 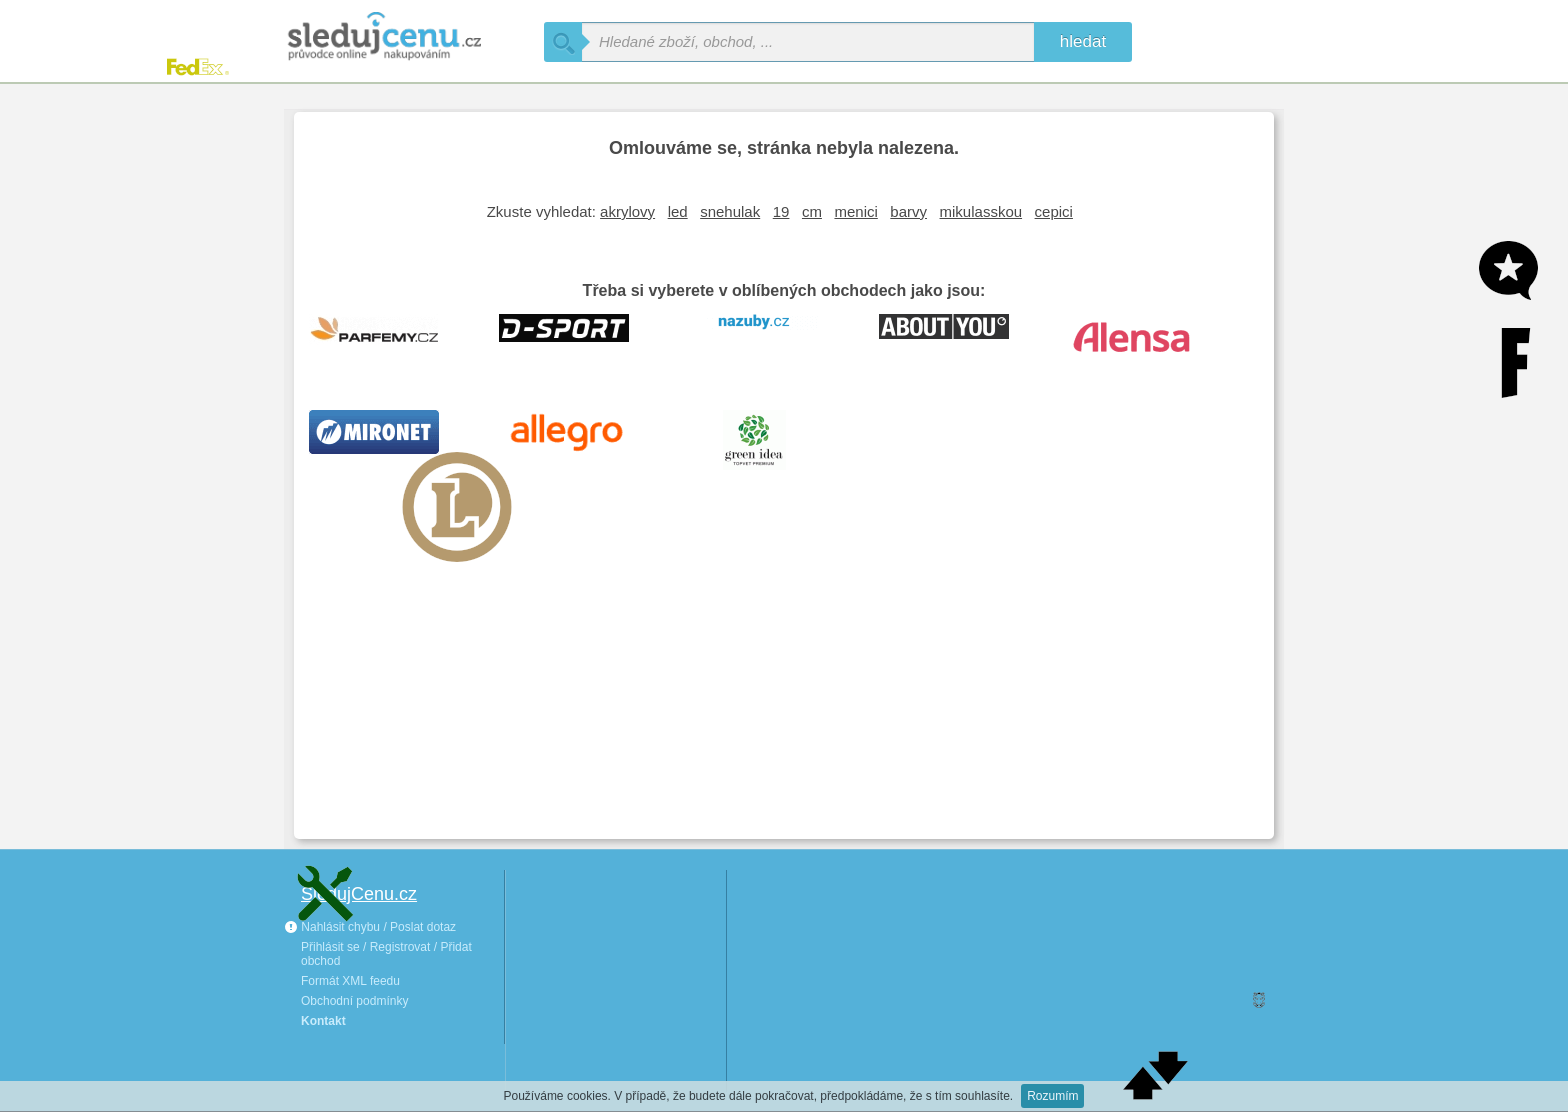 What do you see at coordinates (1155, 1075) in the screenshot?
I see `betfair logo` at bounding box center [1155, 1075].